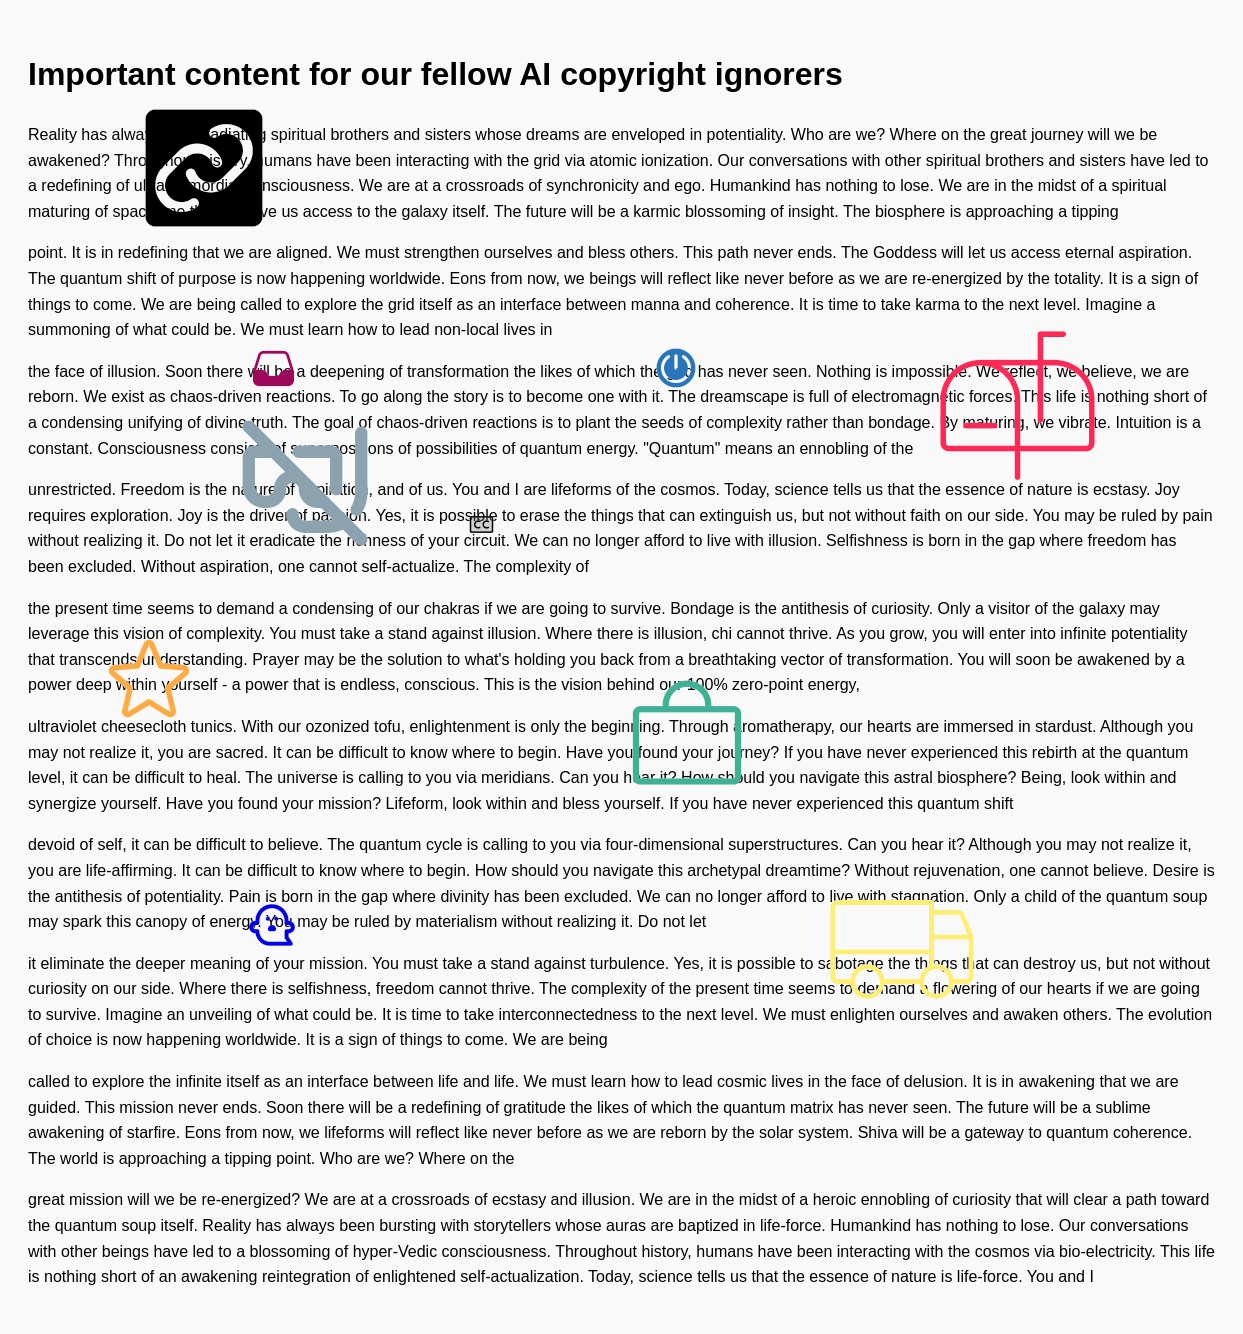 This screenshot has width=1243, height=1334. Describe the element at coordinates (481, 524) in the screenshot. I see `enable closed captions for video content` at that location.